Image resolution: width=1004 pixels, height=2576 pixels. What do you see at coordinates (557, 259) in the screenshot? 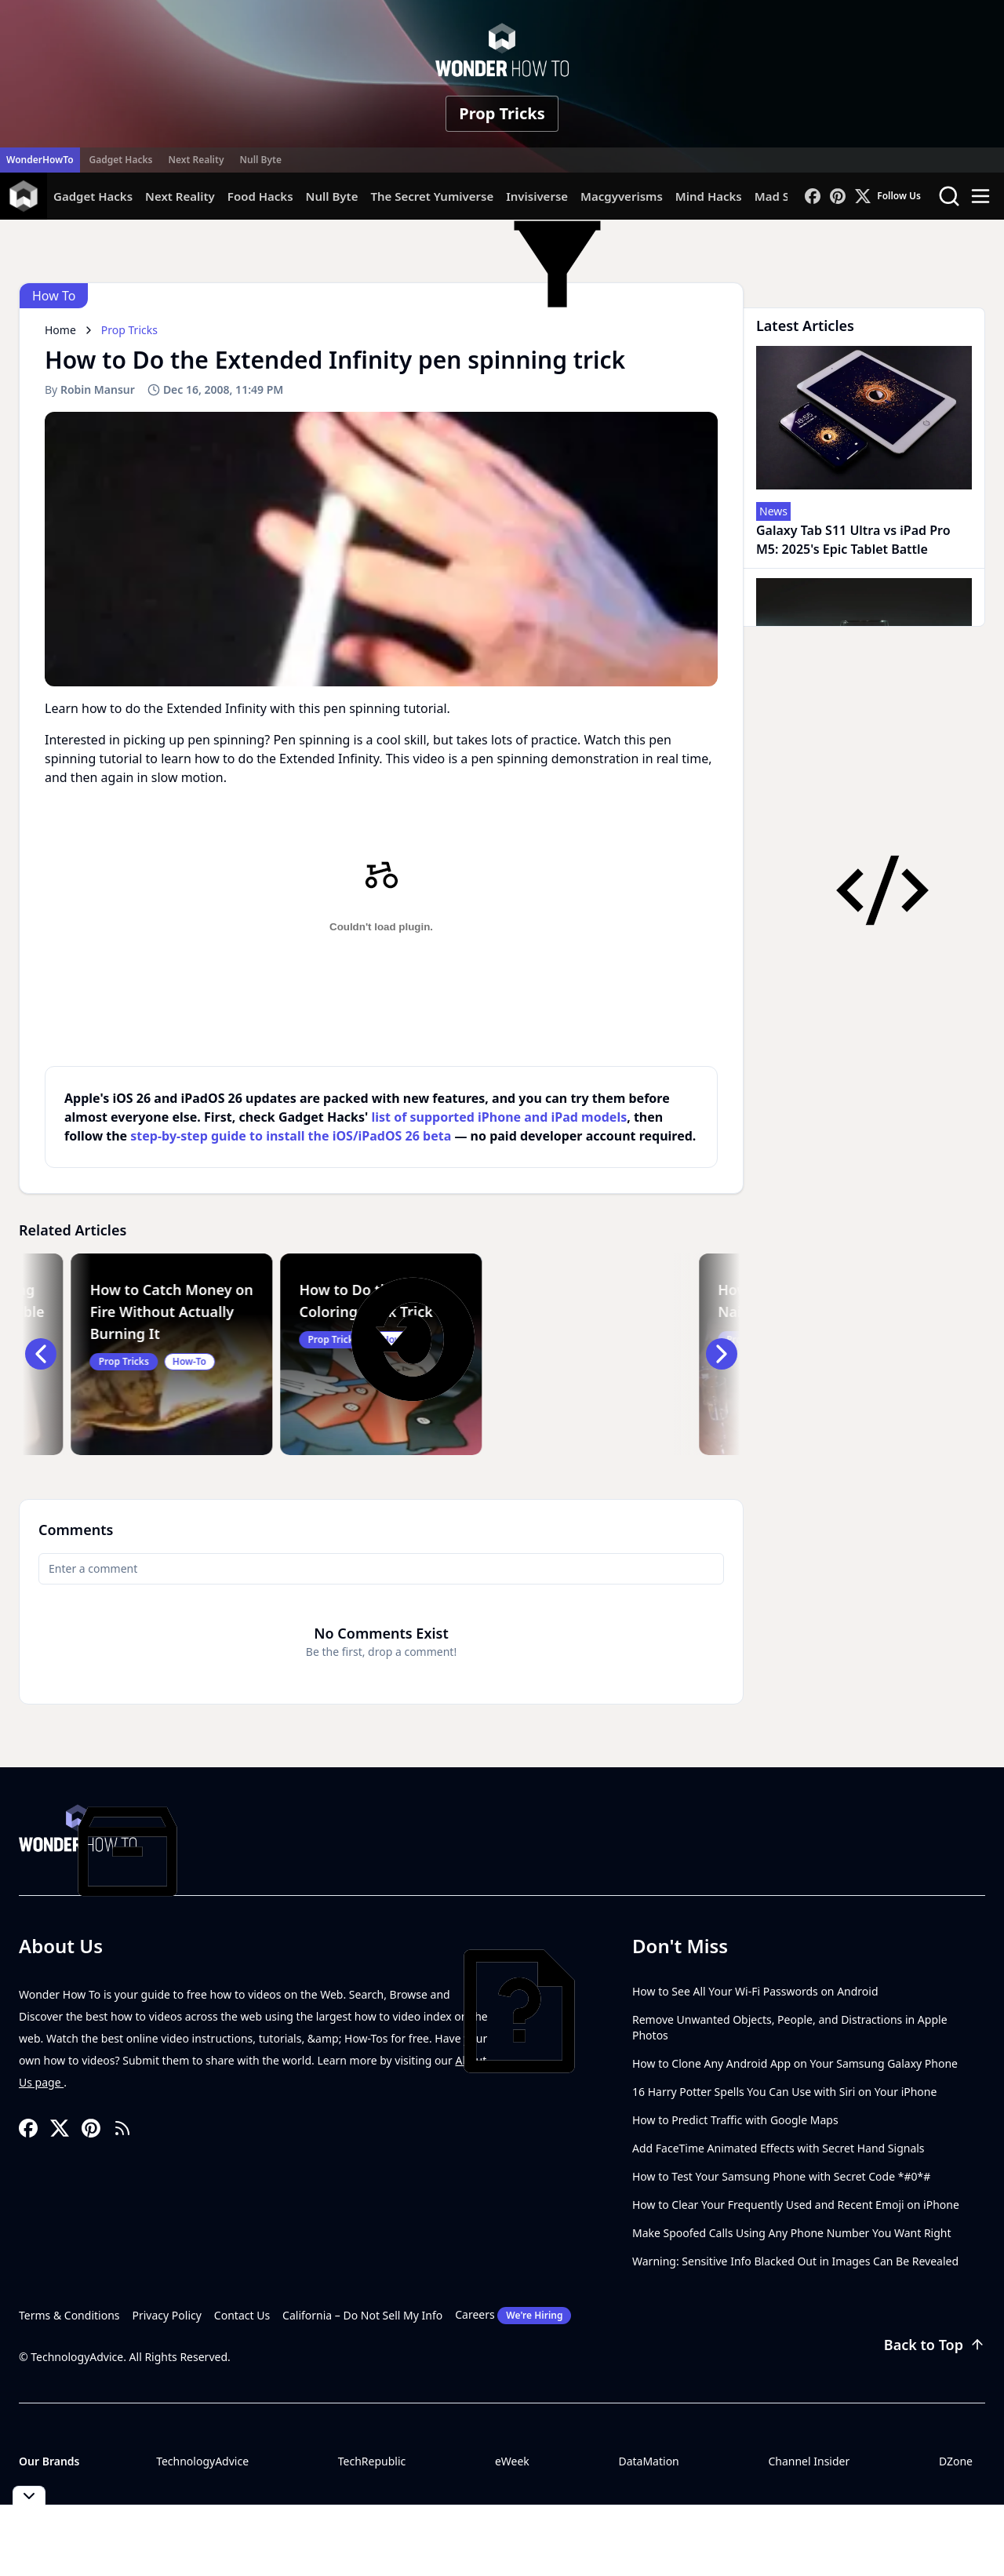
I see `filter list or search results` at bounding box center [557, 259].